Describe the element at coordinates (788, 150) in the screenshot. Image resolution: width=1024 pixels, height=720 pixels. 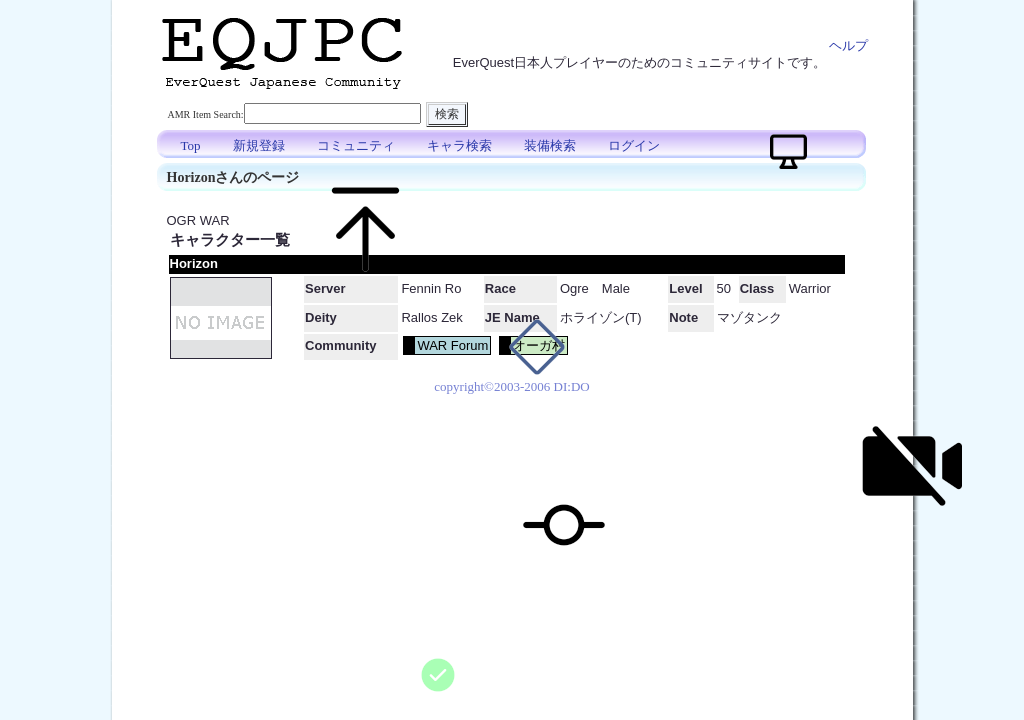
I see `view desktop version of site` at that location.